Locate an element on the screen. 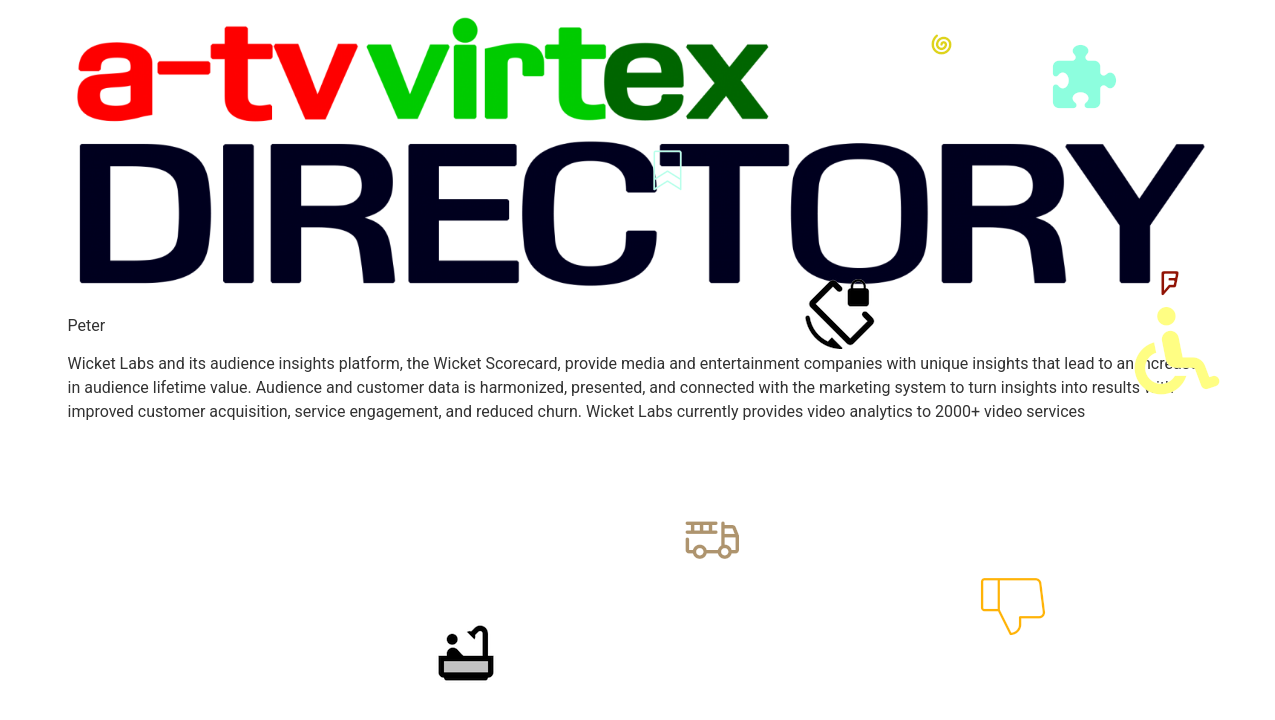 The width and height of the screenshot is (1275, 720). save this item for later is located at coordinates (667, 169).